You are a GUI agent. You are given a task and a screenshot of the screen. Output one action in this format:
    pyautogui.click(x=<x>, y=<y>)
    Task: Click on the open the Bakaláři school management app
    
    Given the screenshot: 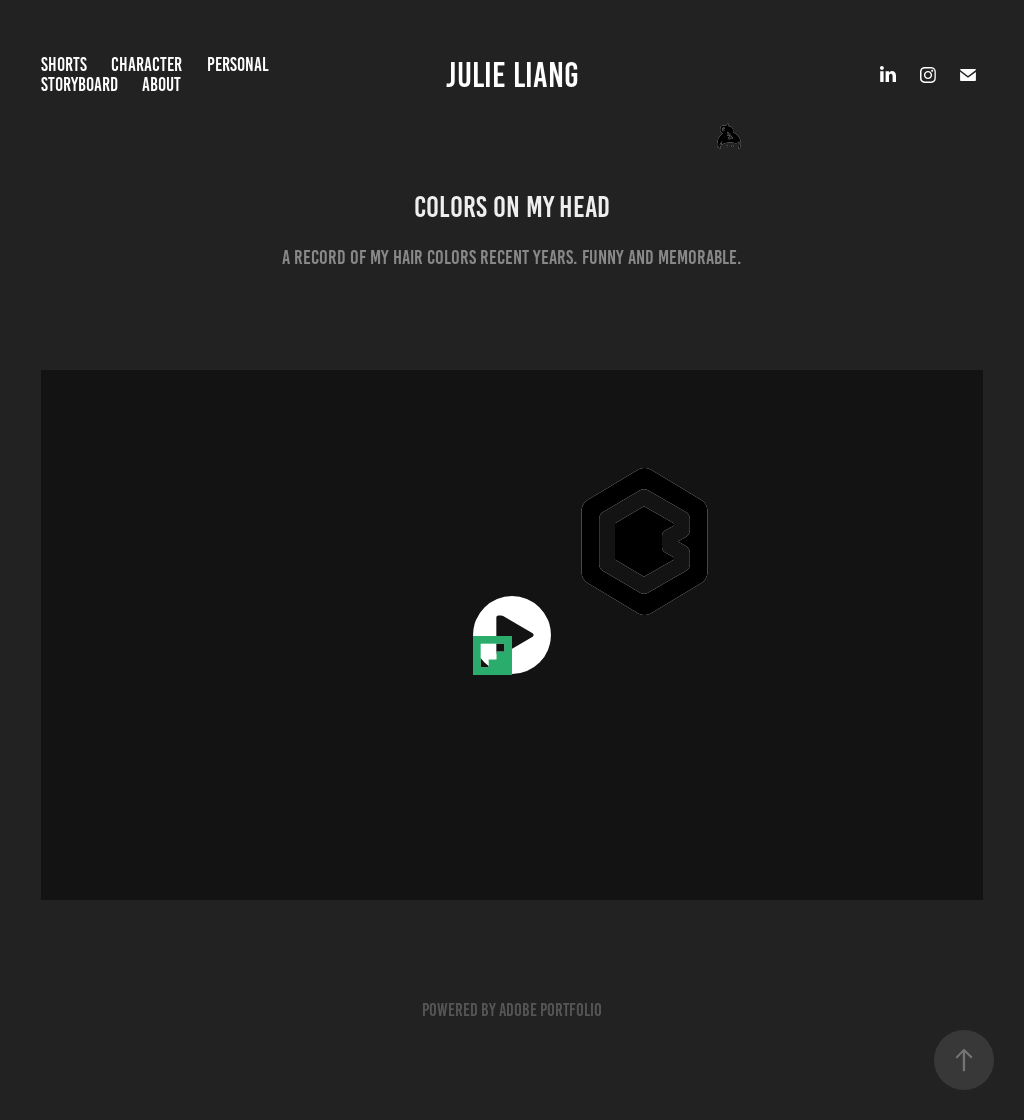 What is the action you would take?
    pyautogui.click(x=644, y=541)
    